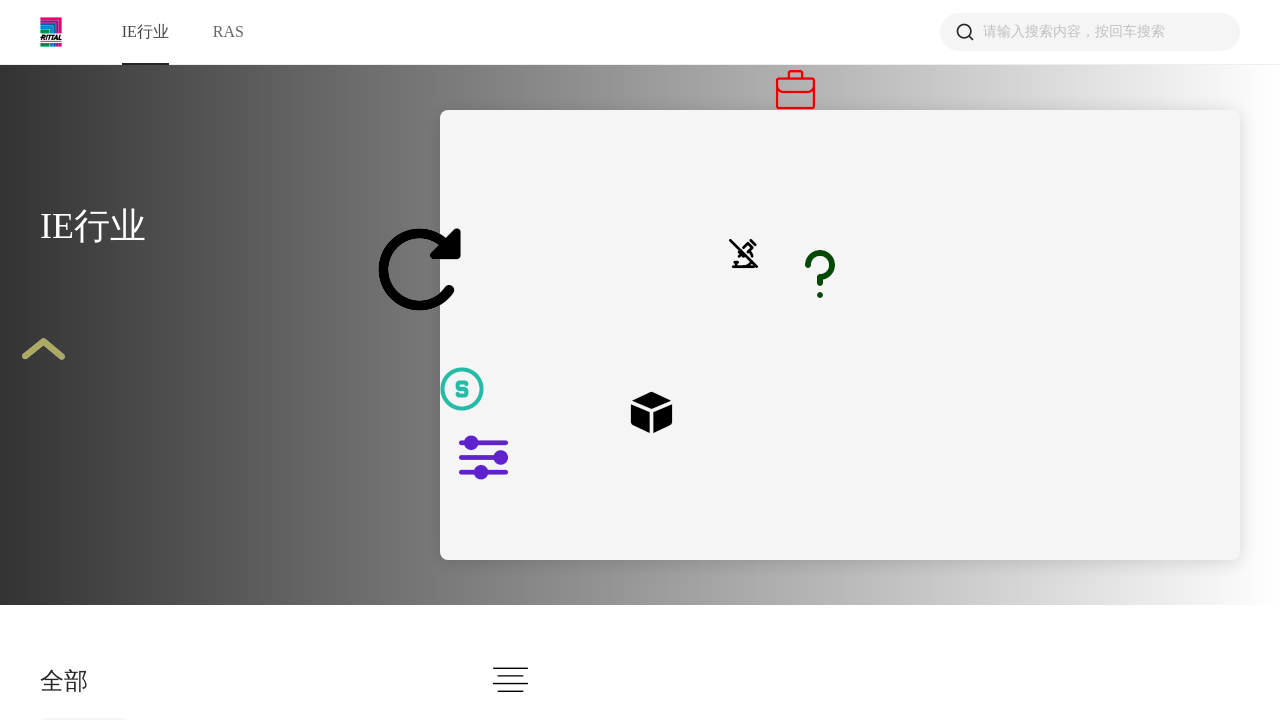 This screenshot has width=1280, height=720. I want to click on access help or support, so click(820, 274).